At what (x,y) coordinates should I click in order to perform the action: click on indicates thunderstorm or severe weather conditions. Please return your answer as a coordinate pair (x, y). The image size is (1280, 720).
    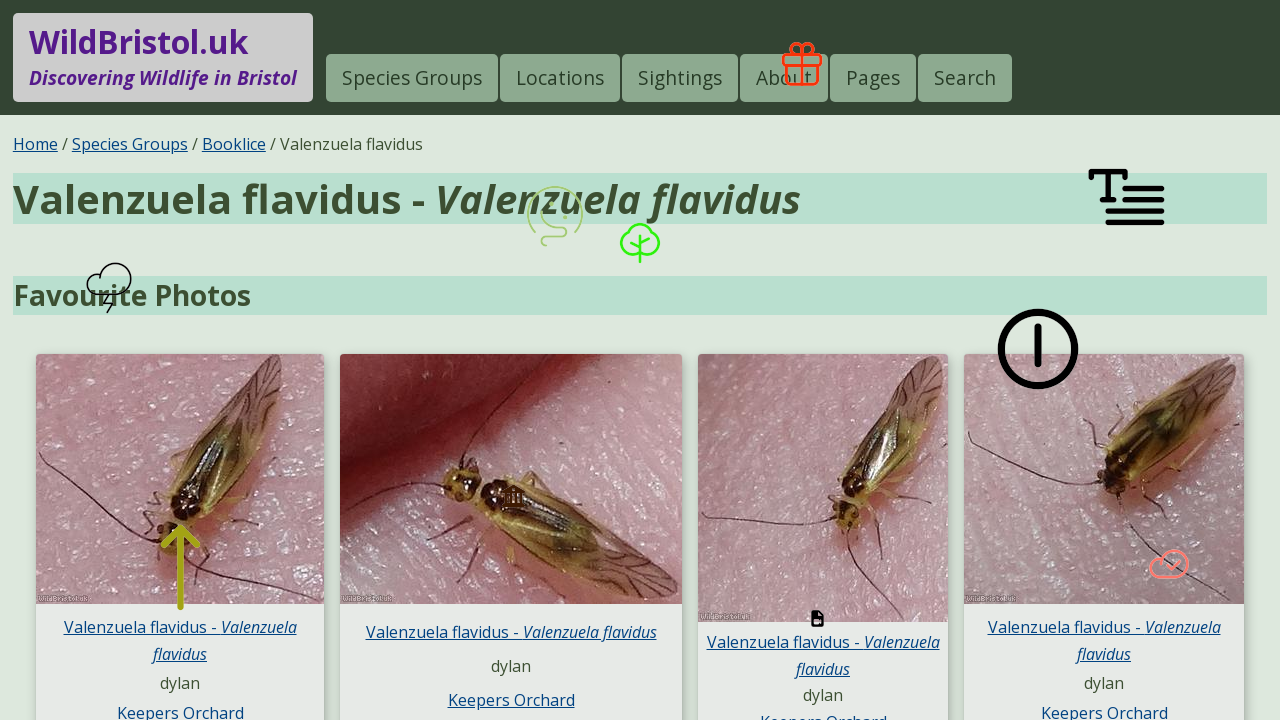
    Looking at the image, I should click on (109, 287).